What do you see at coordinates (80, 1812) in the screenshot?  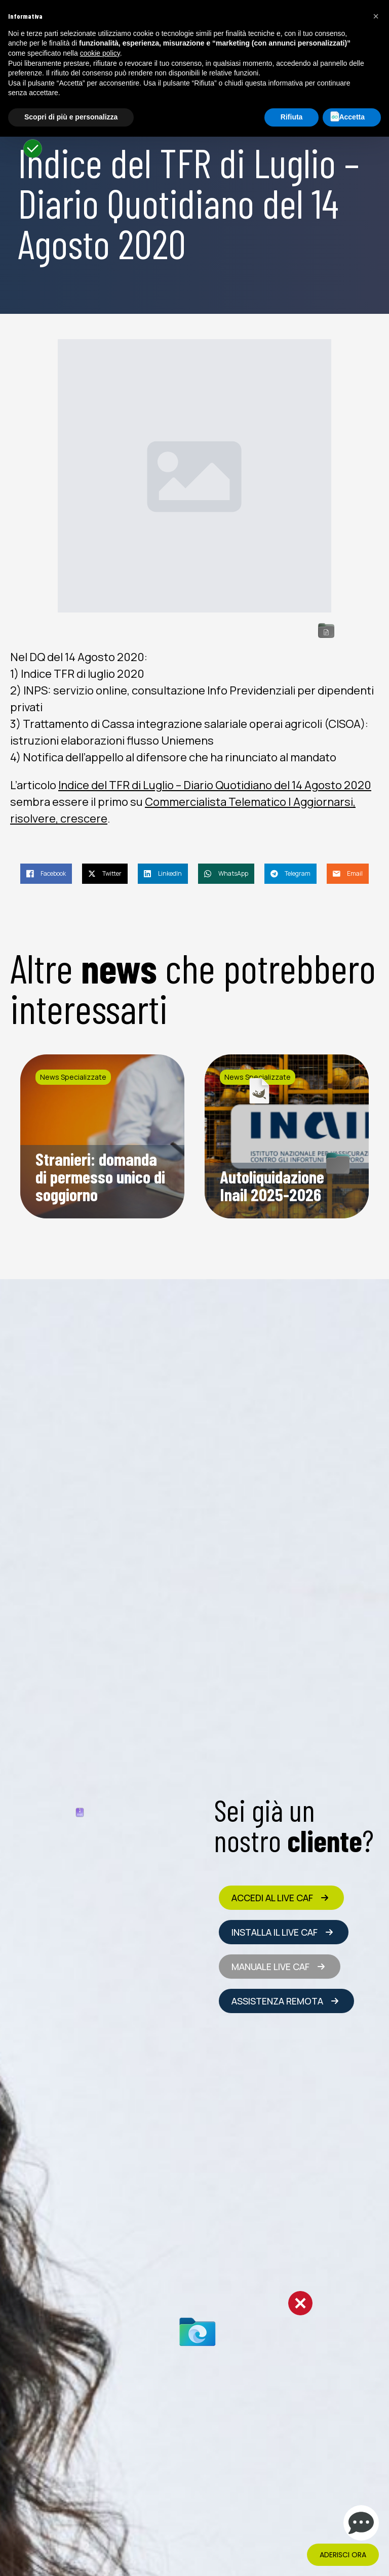 I see `a compressed RAR archive file` at bounding box center [80, 1812].